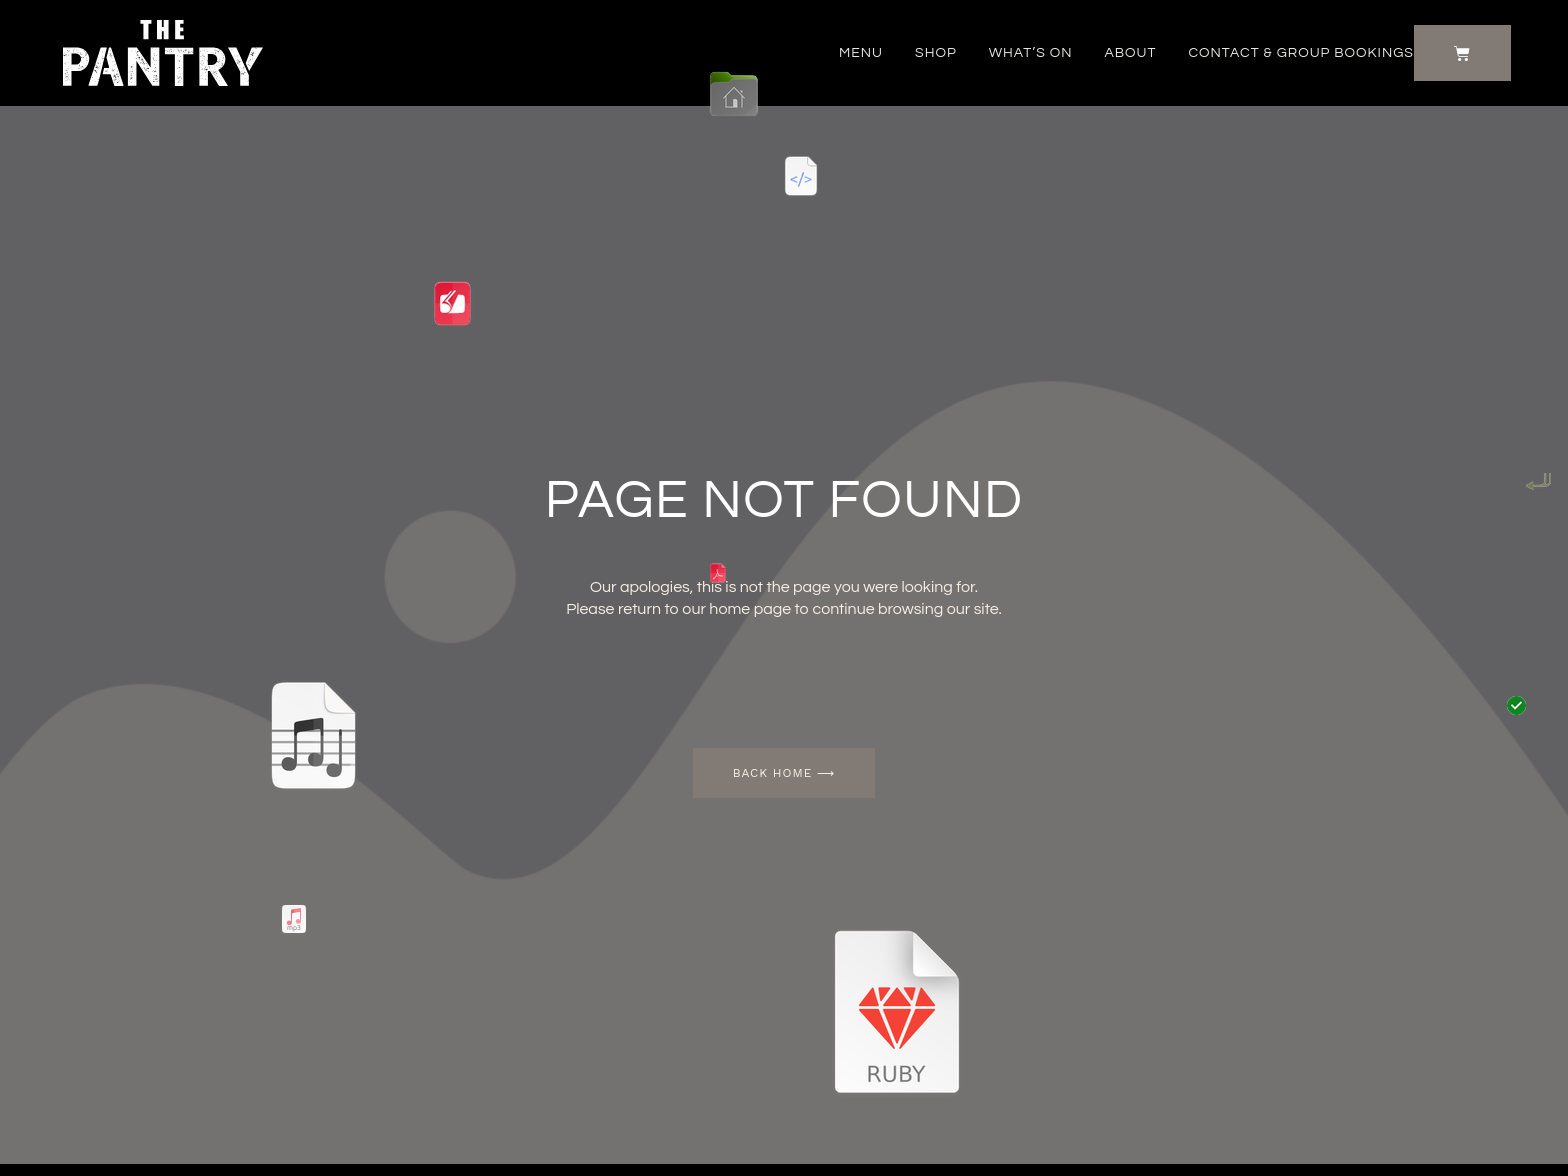 The height and width of the screenshot is (1176, 1568). Describe the element at coordinates (1538, 480) in the screenshot. I see `reply to all recipients of an email` at that location.